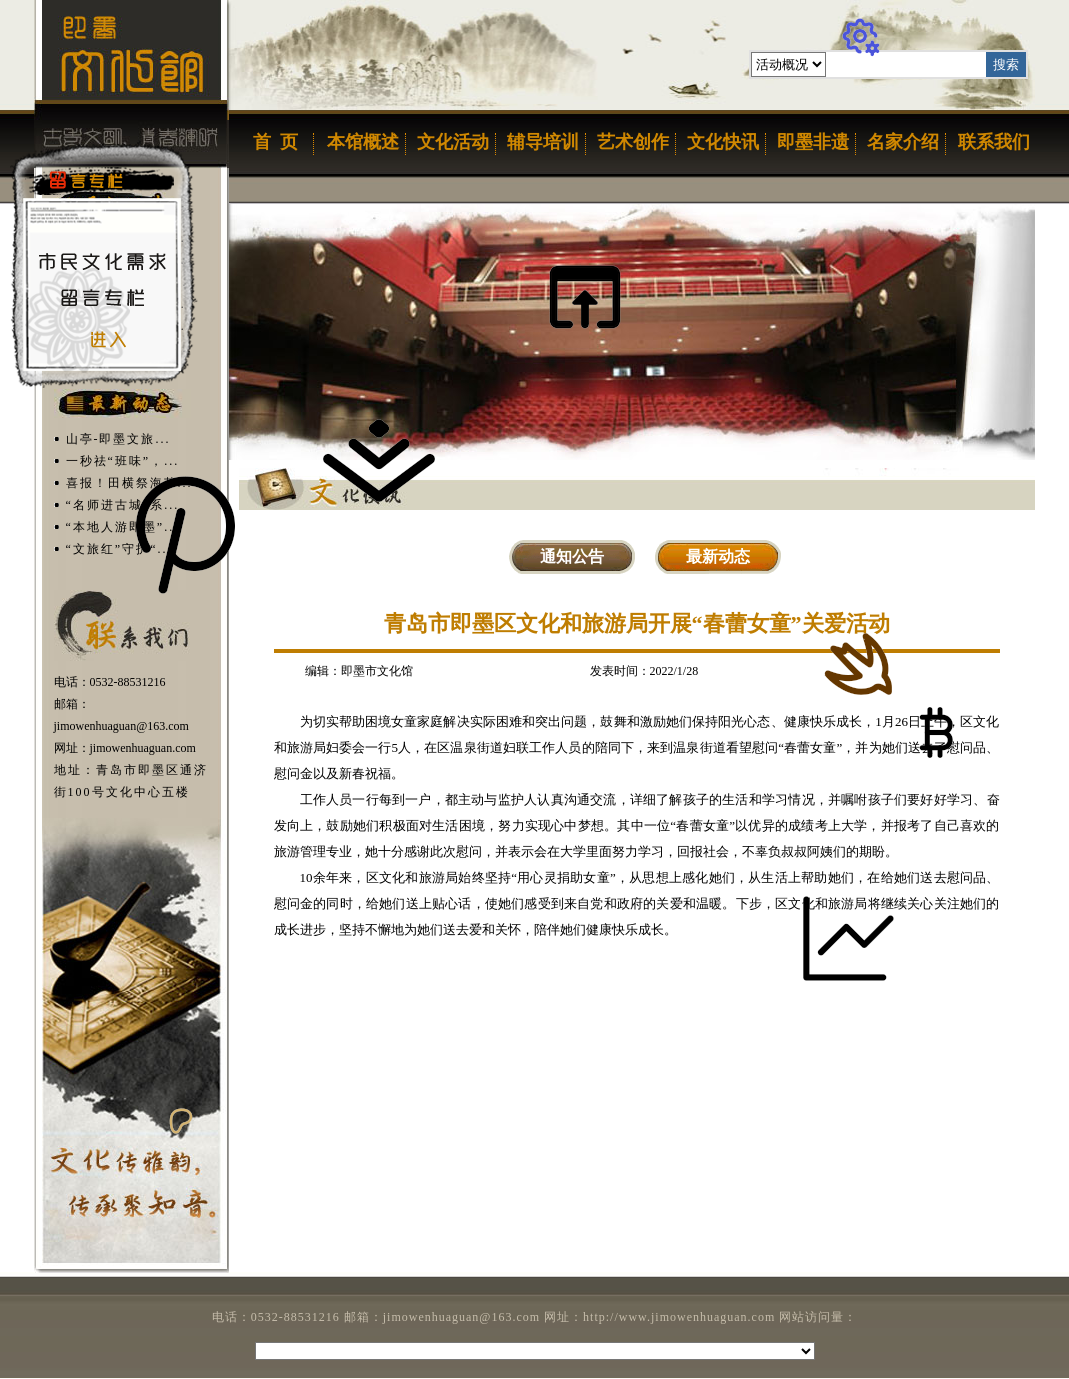 The image size is (1069, 1379). What do you see at coordinates (858, 664) in the screenshot?
I see `swift programming language logo` at bounding box center [858, 664].